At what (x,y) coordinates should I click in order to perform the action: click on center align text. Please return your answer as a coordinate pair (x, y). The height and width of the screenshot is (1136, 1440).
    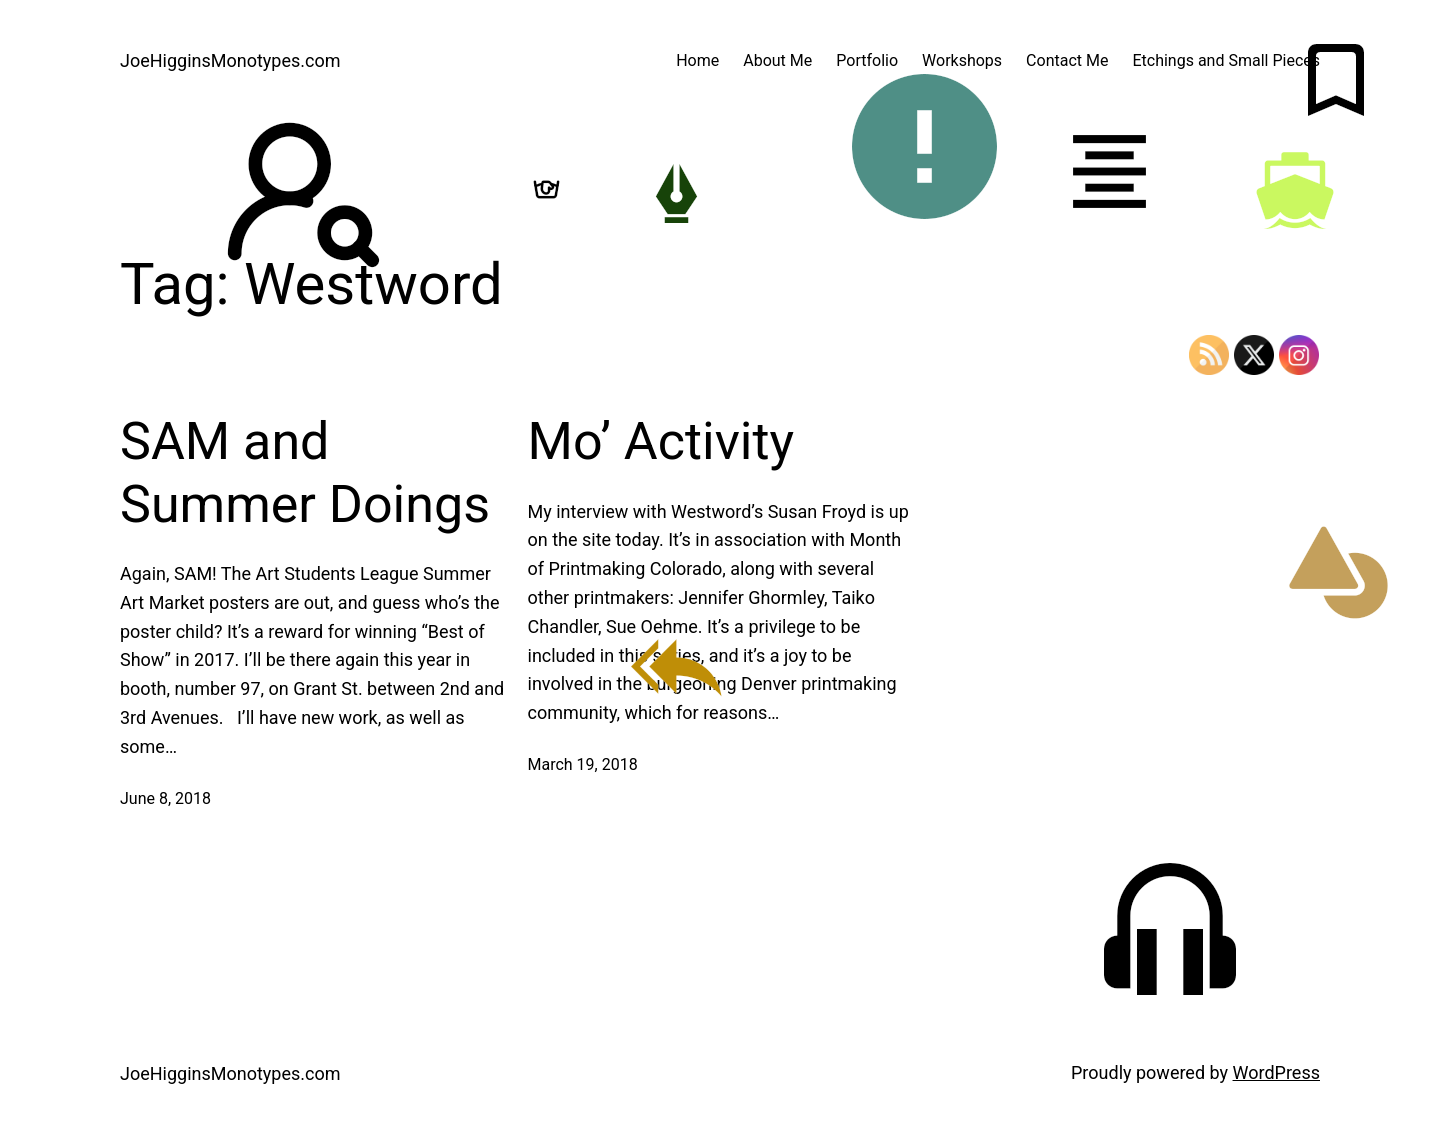
    Looking at the image, I should click on (1109, 171).